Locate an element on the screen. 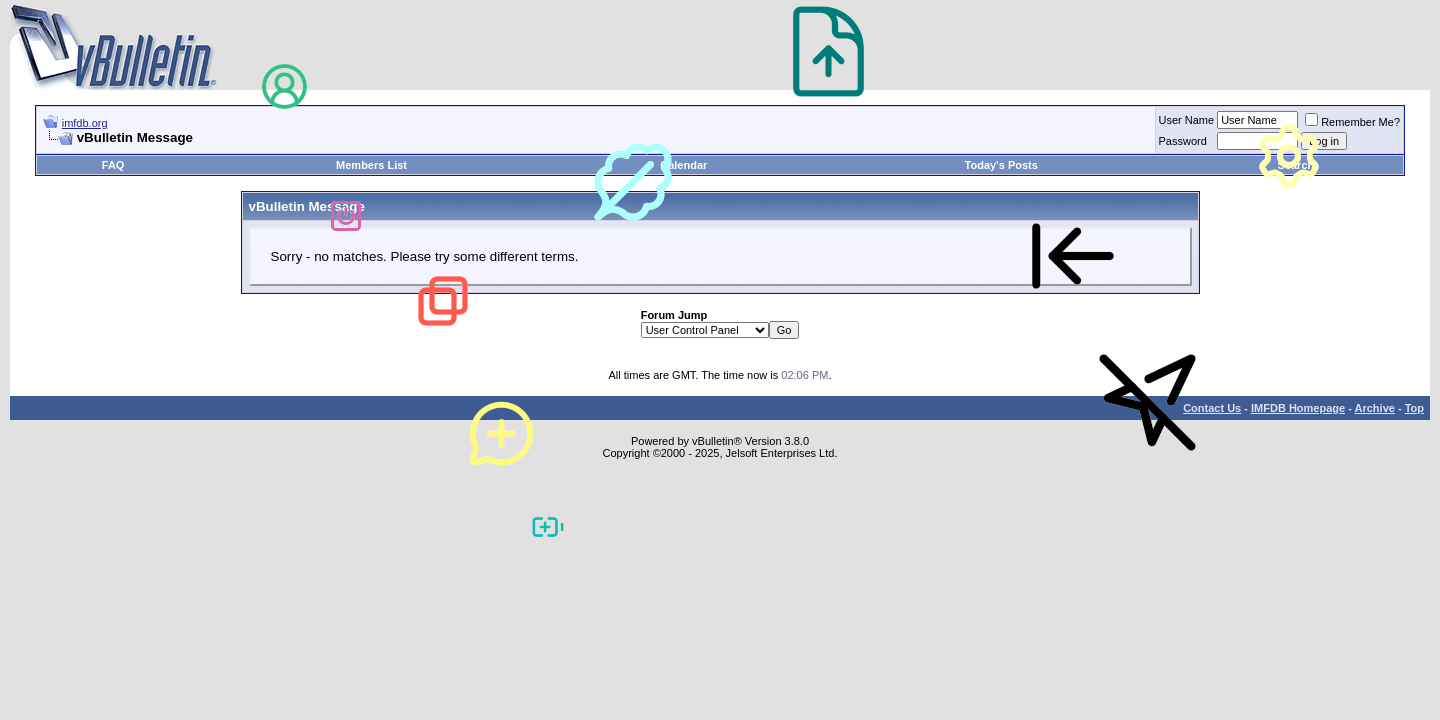  navigation or GPS is currently disabled is located at coordinates (1147, 402).